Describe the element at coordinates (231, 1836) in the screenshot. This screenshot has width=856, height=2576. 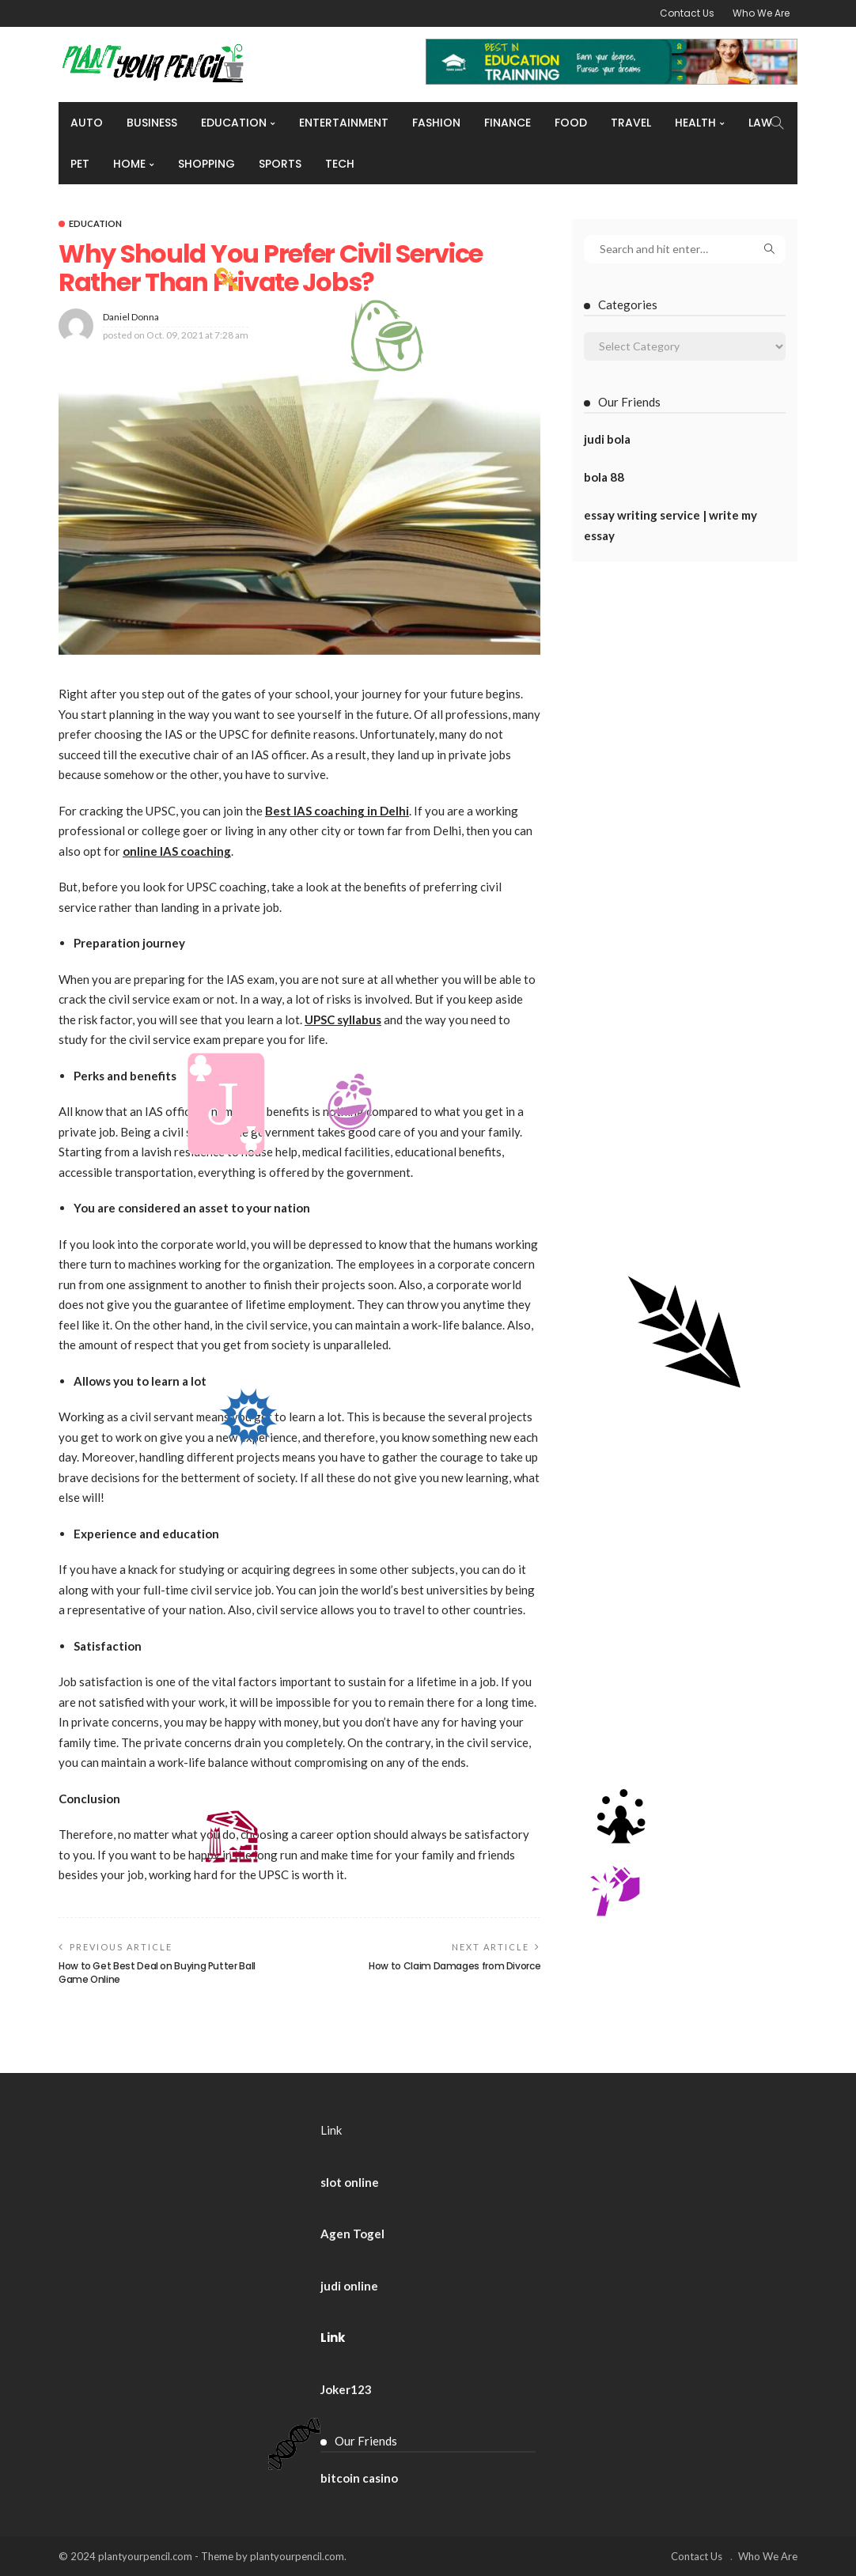
I see `explore ancient ruins or archaeological sites` at that location.